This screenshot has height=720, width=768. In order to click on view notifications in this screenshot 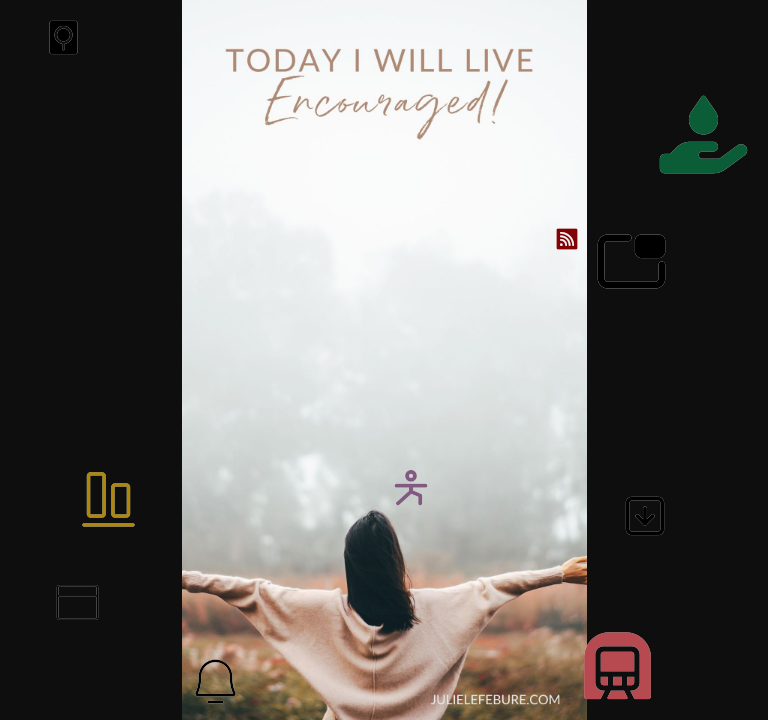, I will do `click(215, 681)`.